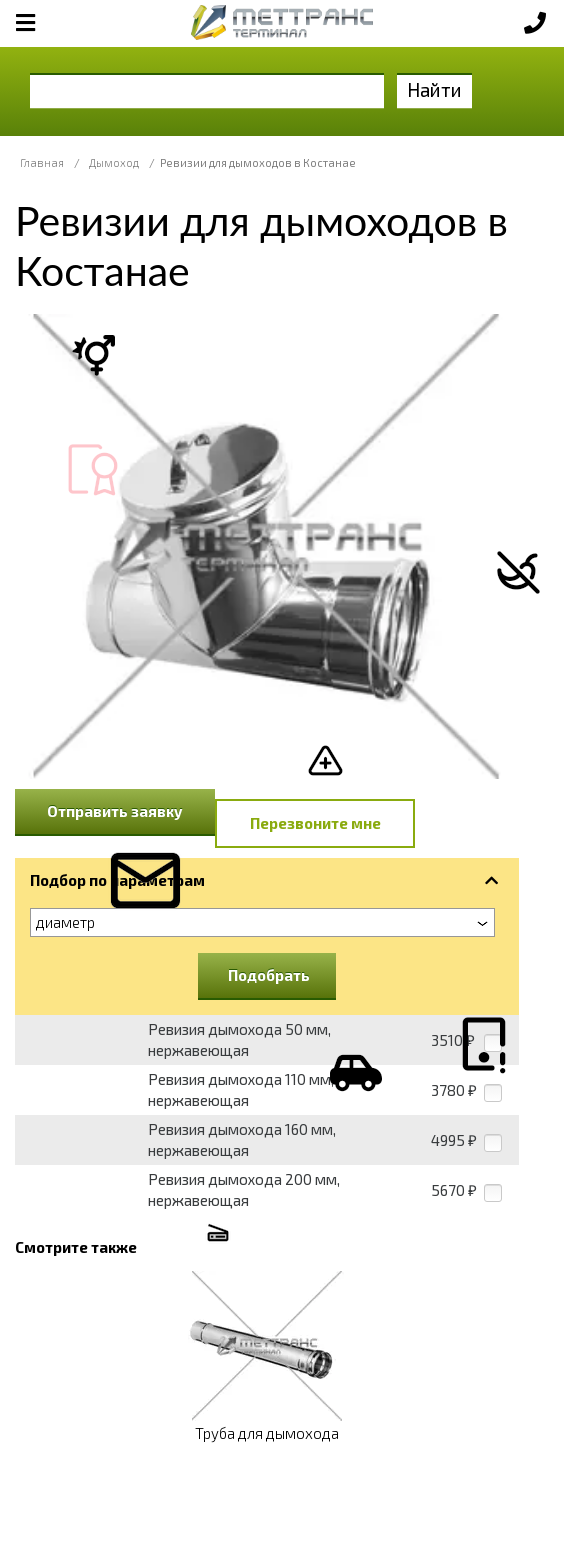  What do you see at coordinates (356, 1073) in the screenshot?
I see `access vehicle or car-related features` at bounding box center [356, 1073].